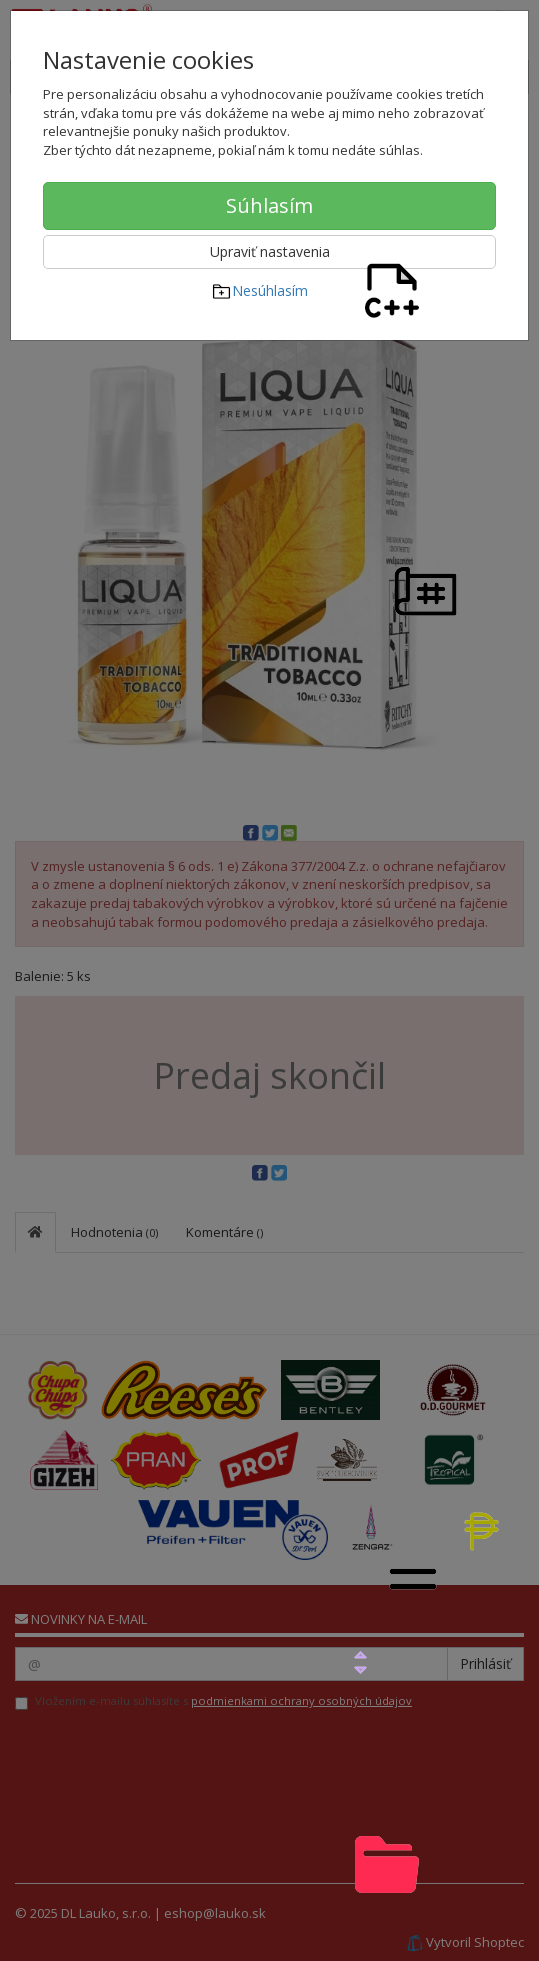 The height and width of the screenshot is (1961, 539). What do you see at coordinates (413, 1579) in the screenshot?
I see `equals or comparison function` at bounding box center [413, 1579].